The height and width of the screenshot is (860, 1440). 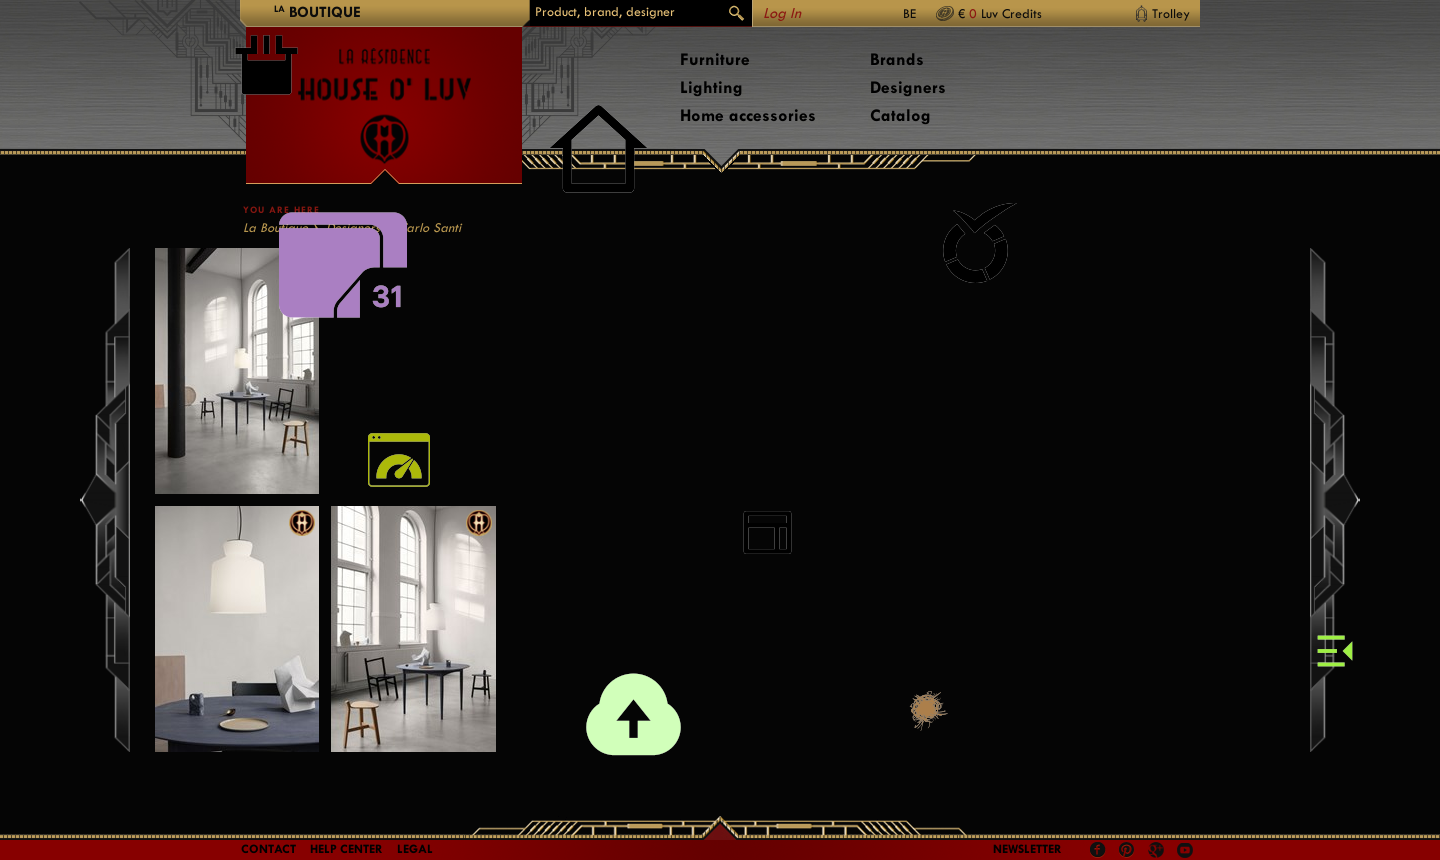 What do you see at coordinates (343, 265) in the screenshot?
I see `open Proton Calendar app` at bounding box center [343, 265].